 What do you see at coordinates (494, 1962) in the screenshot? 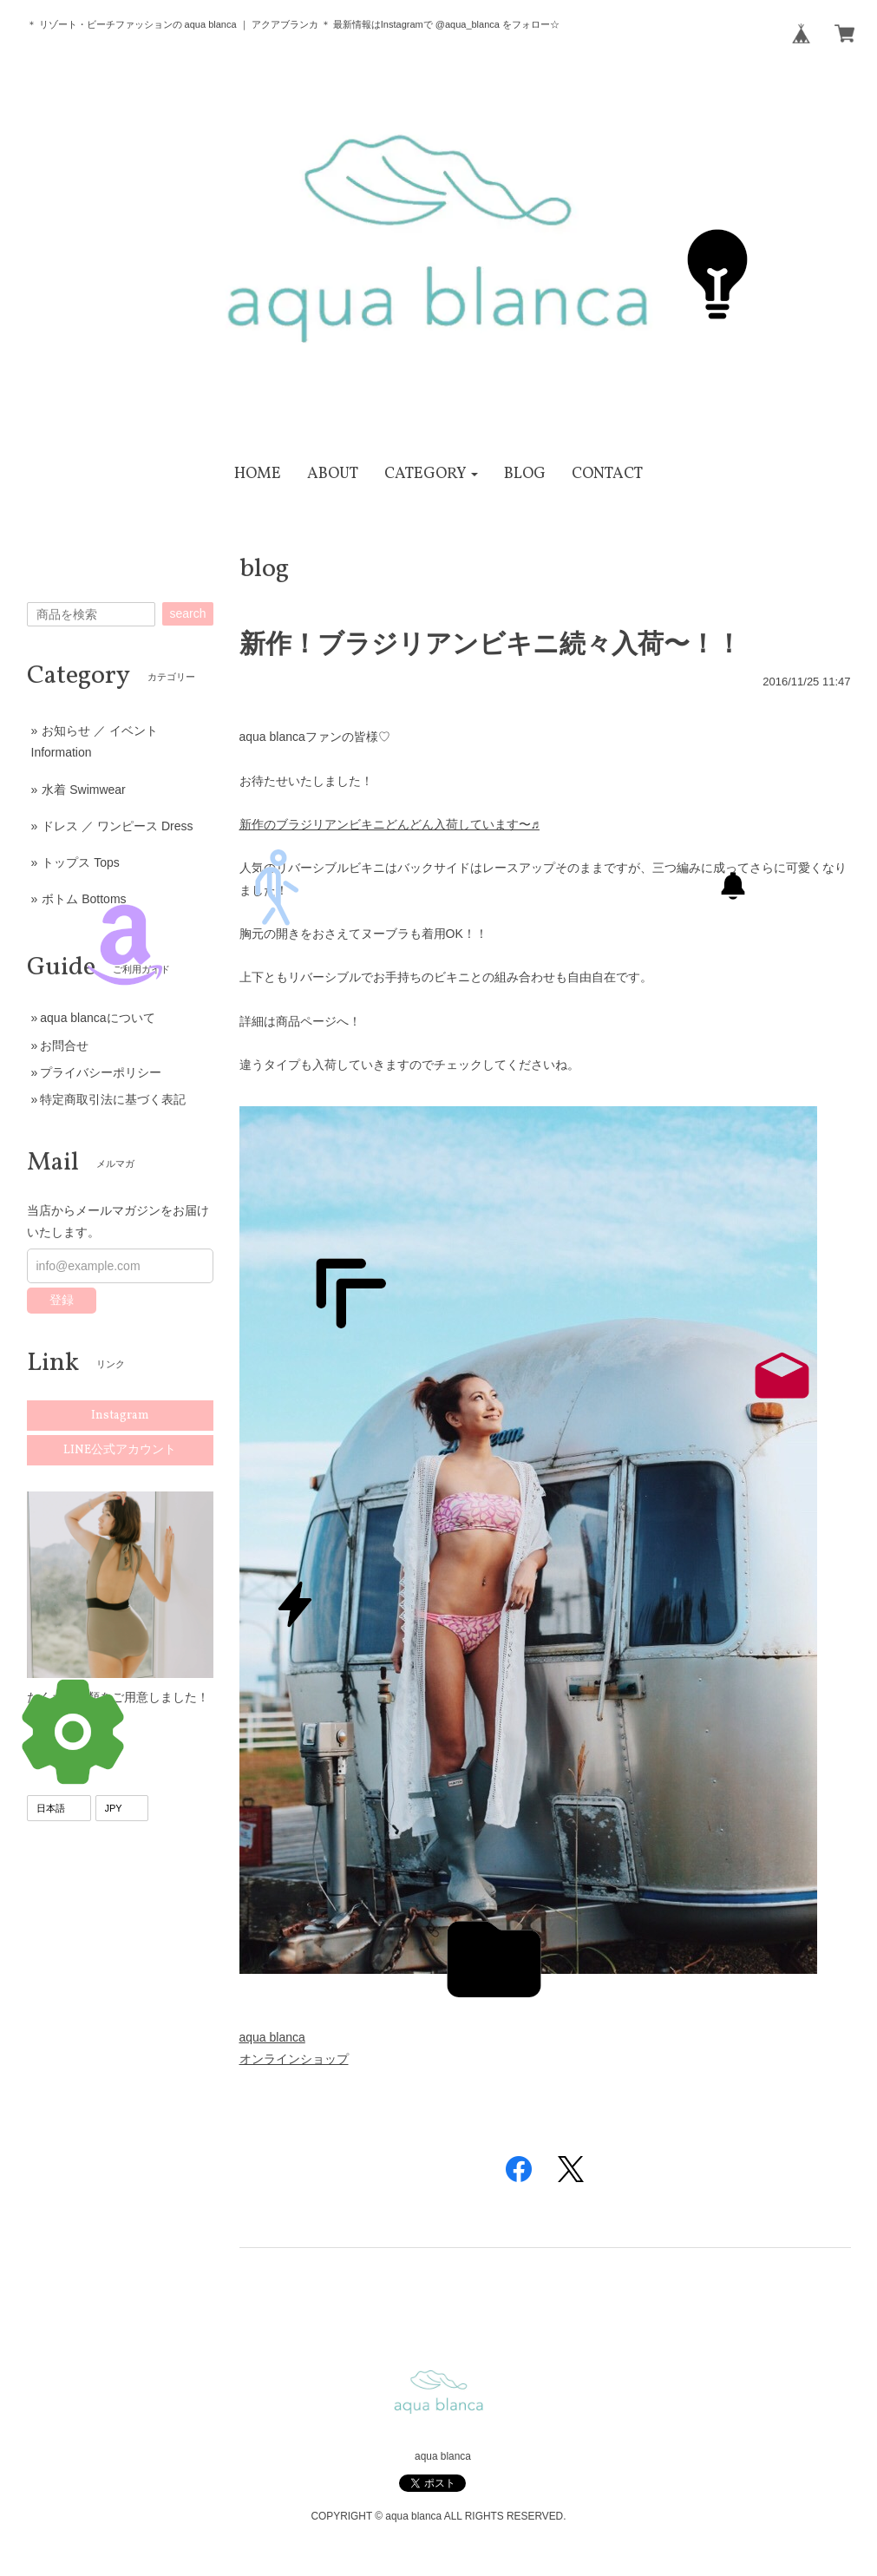
I see `access your files and documents` at bounding box center [494, 1962].